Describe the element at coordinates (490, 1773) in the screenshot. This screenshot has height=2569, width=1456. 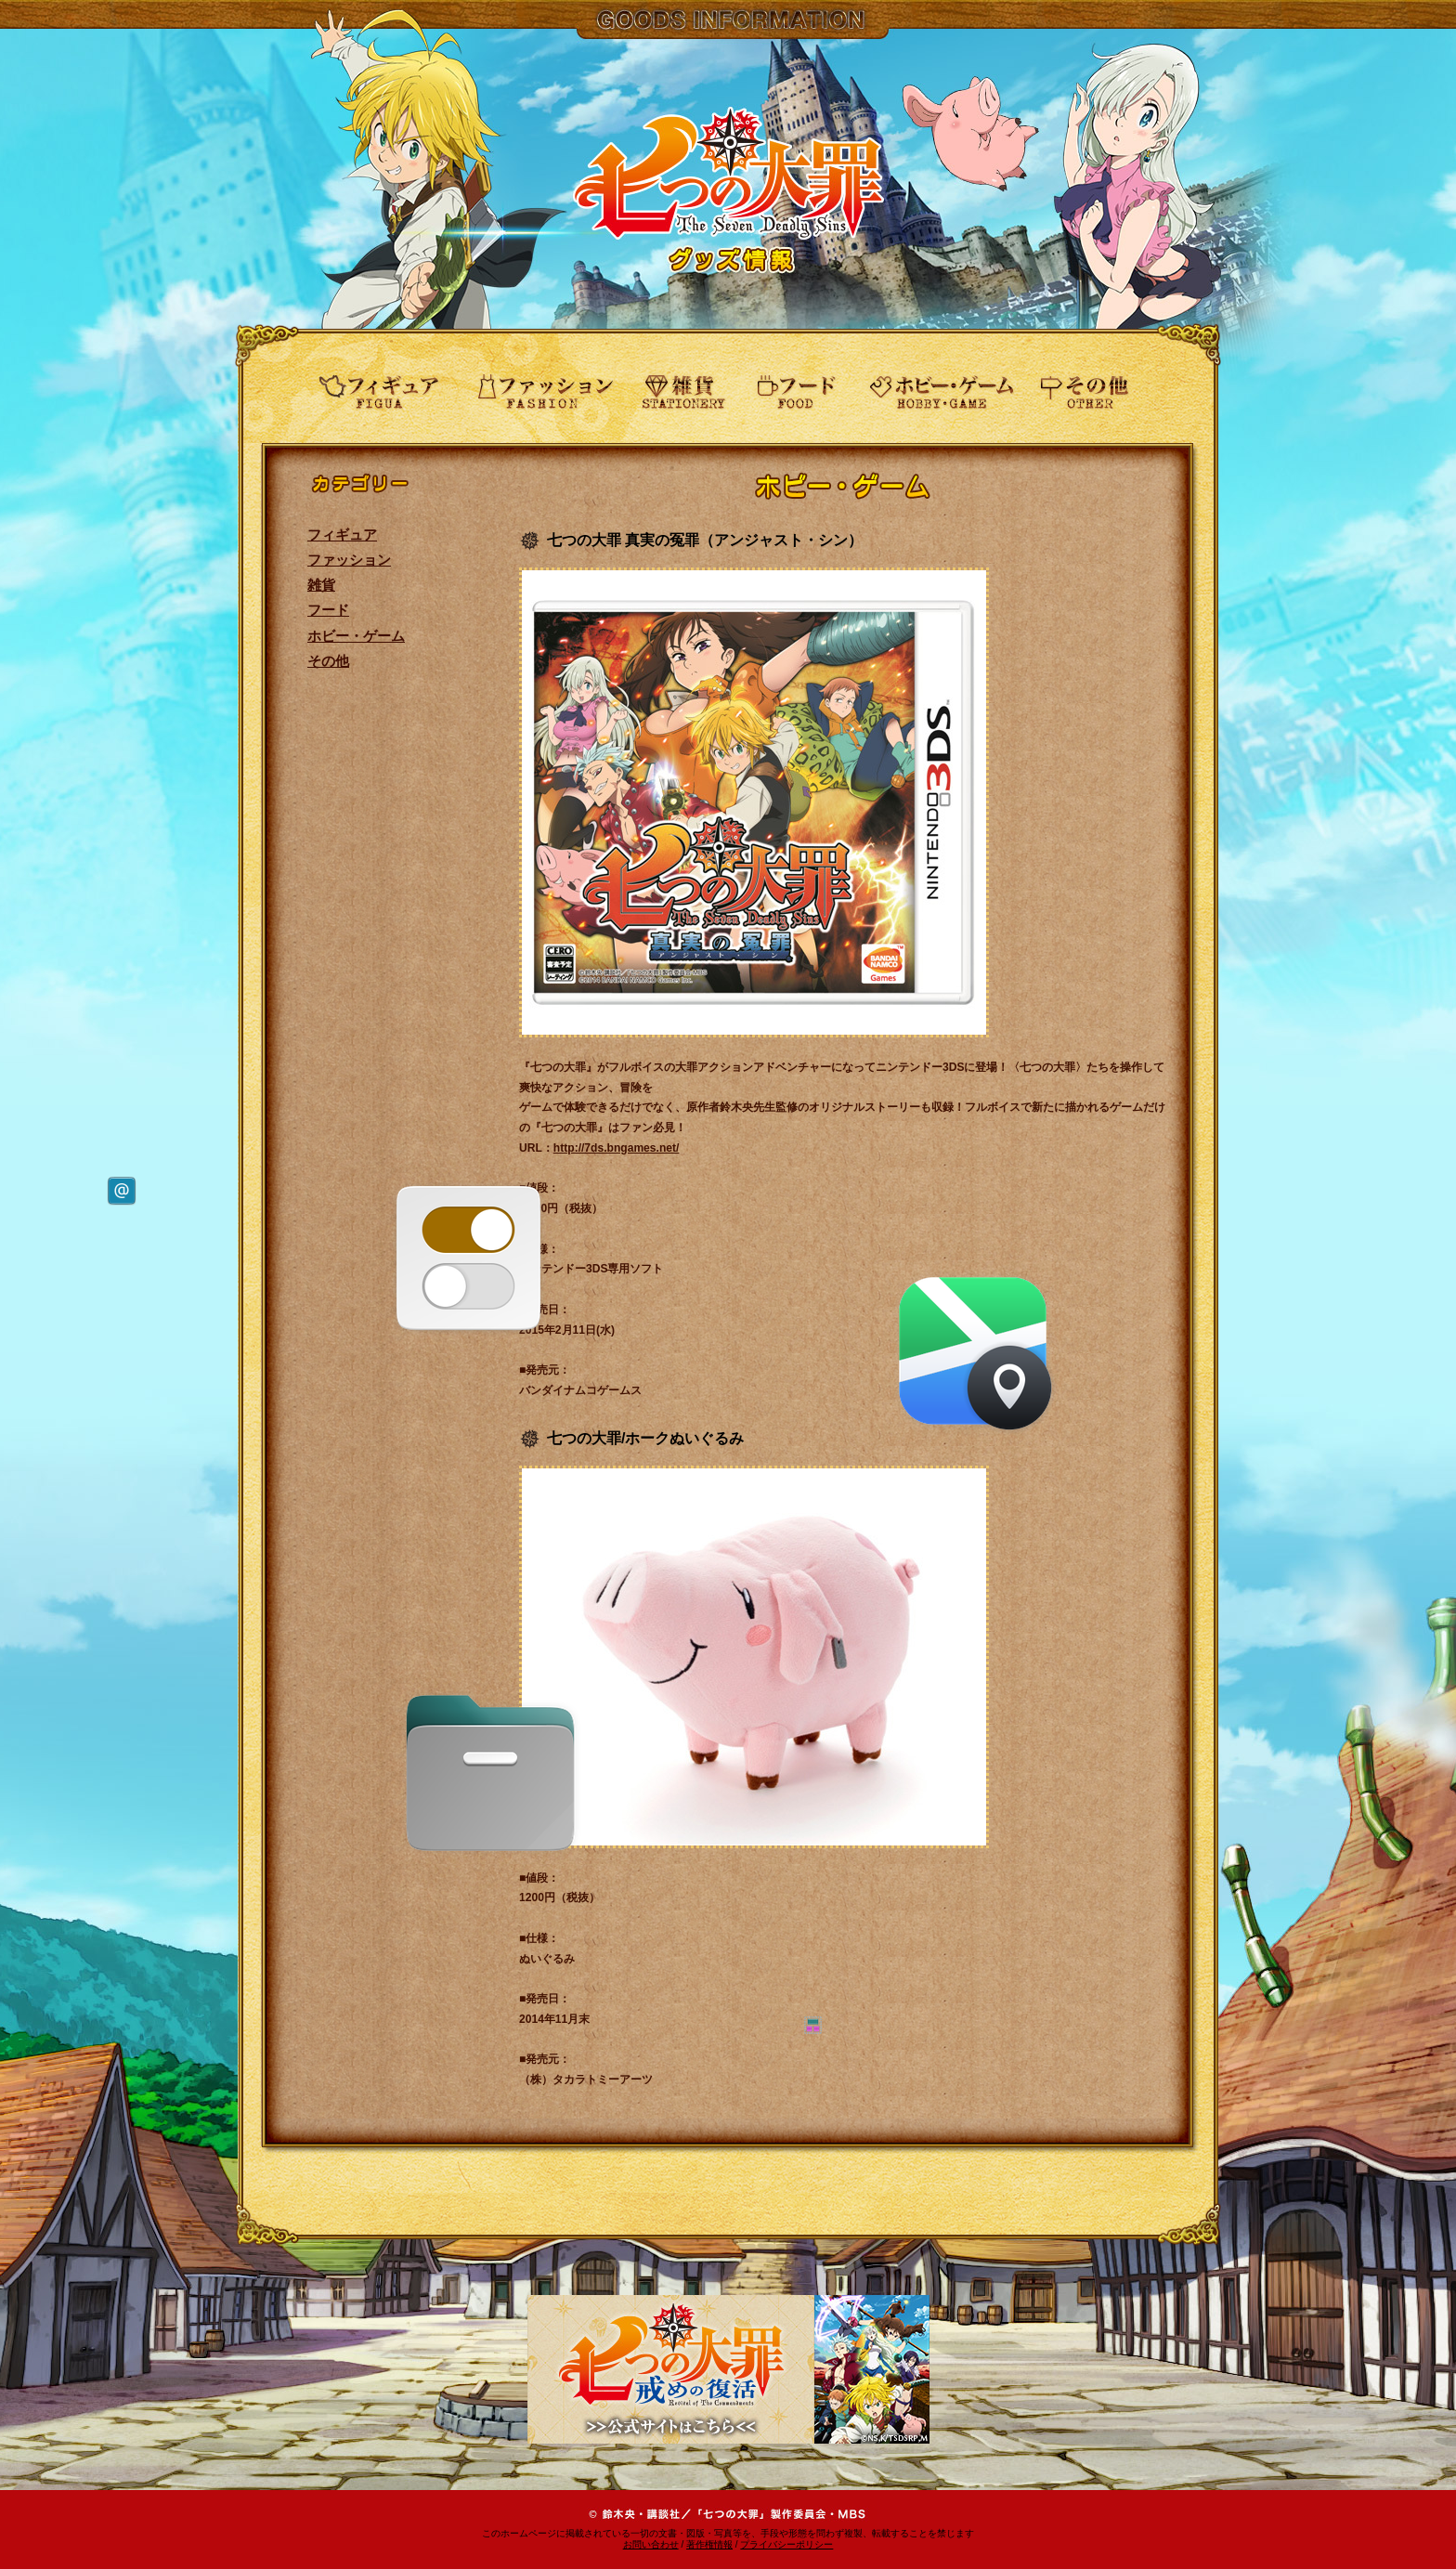
I see `open the file manager app` at that location.